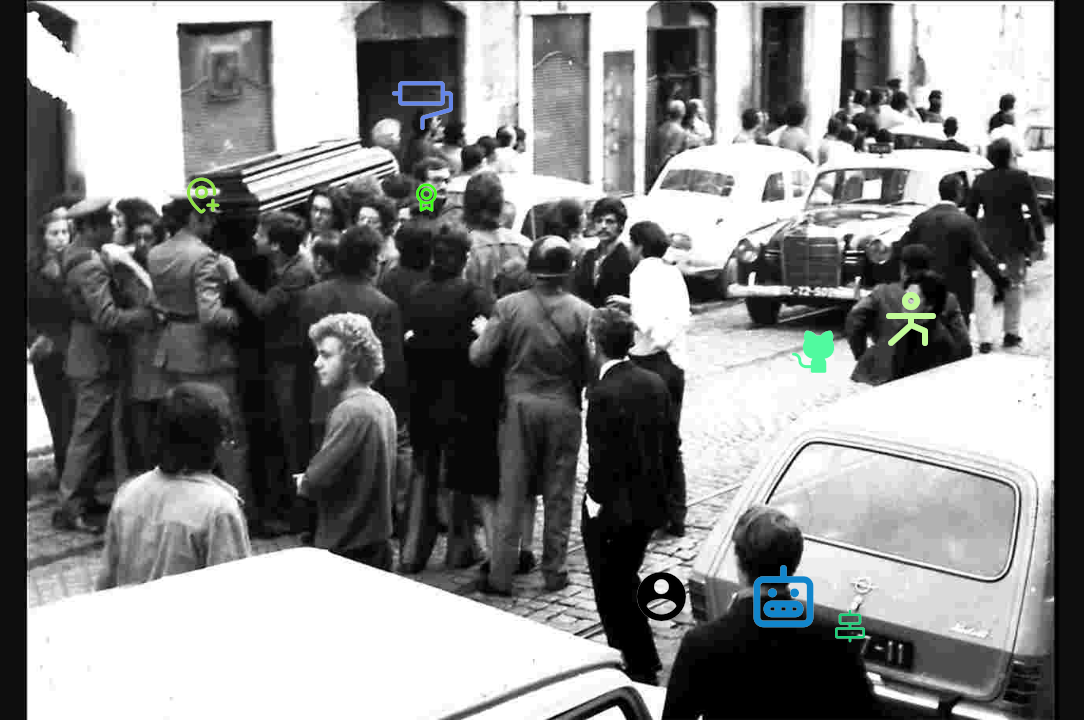 This screenshot has width=1084, height=720. Describe the element at coordinates (783, 599) in the screenshot. I see `access AI assistant or chatbot` at that location.